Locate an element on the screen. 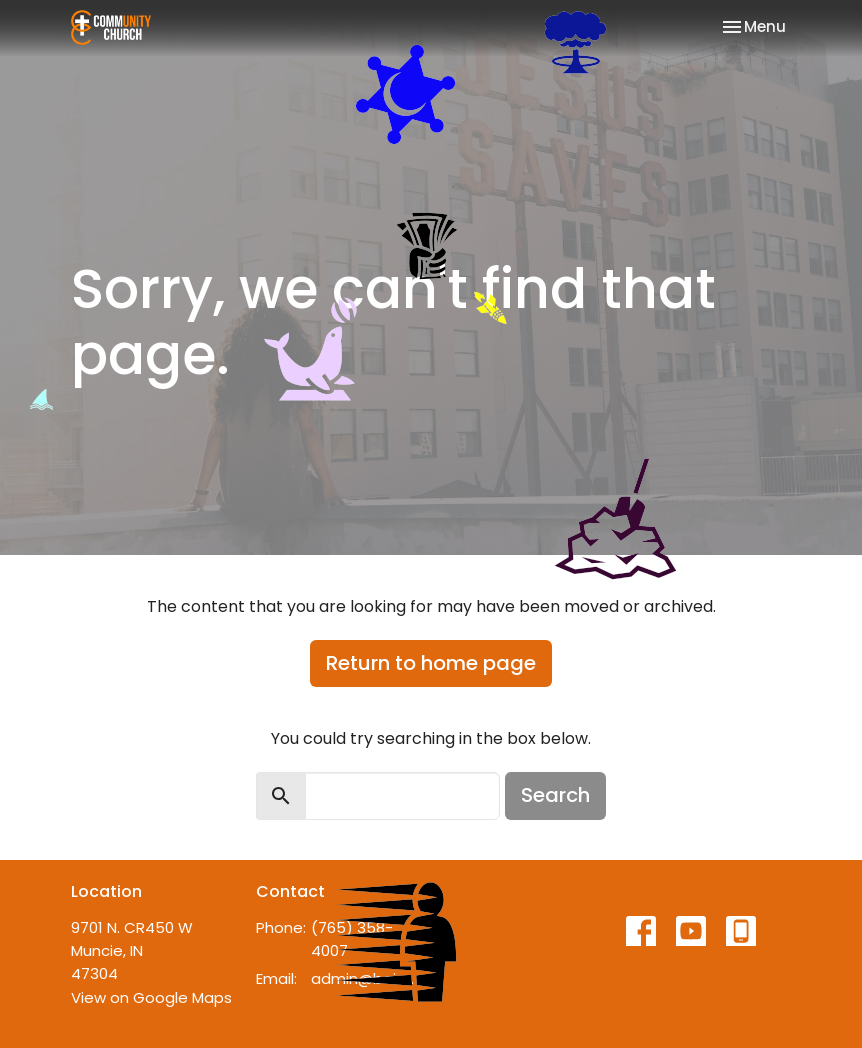 Image resolution: width=862 pixels, height=1048 pixels. indicates law enforcement or sheriff-related content is located at coordinates (406, 94).